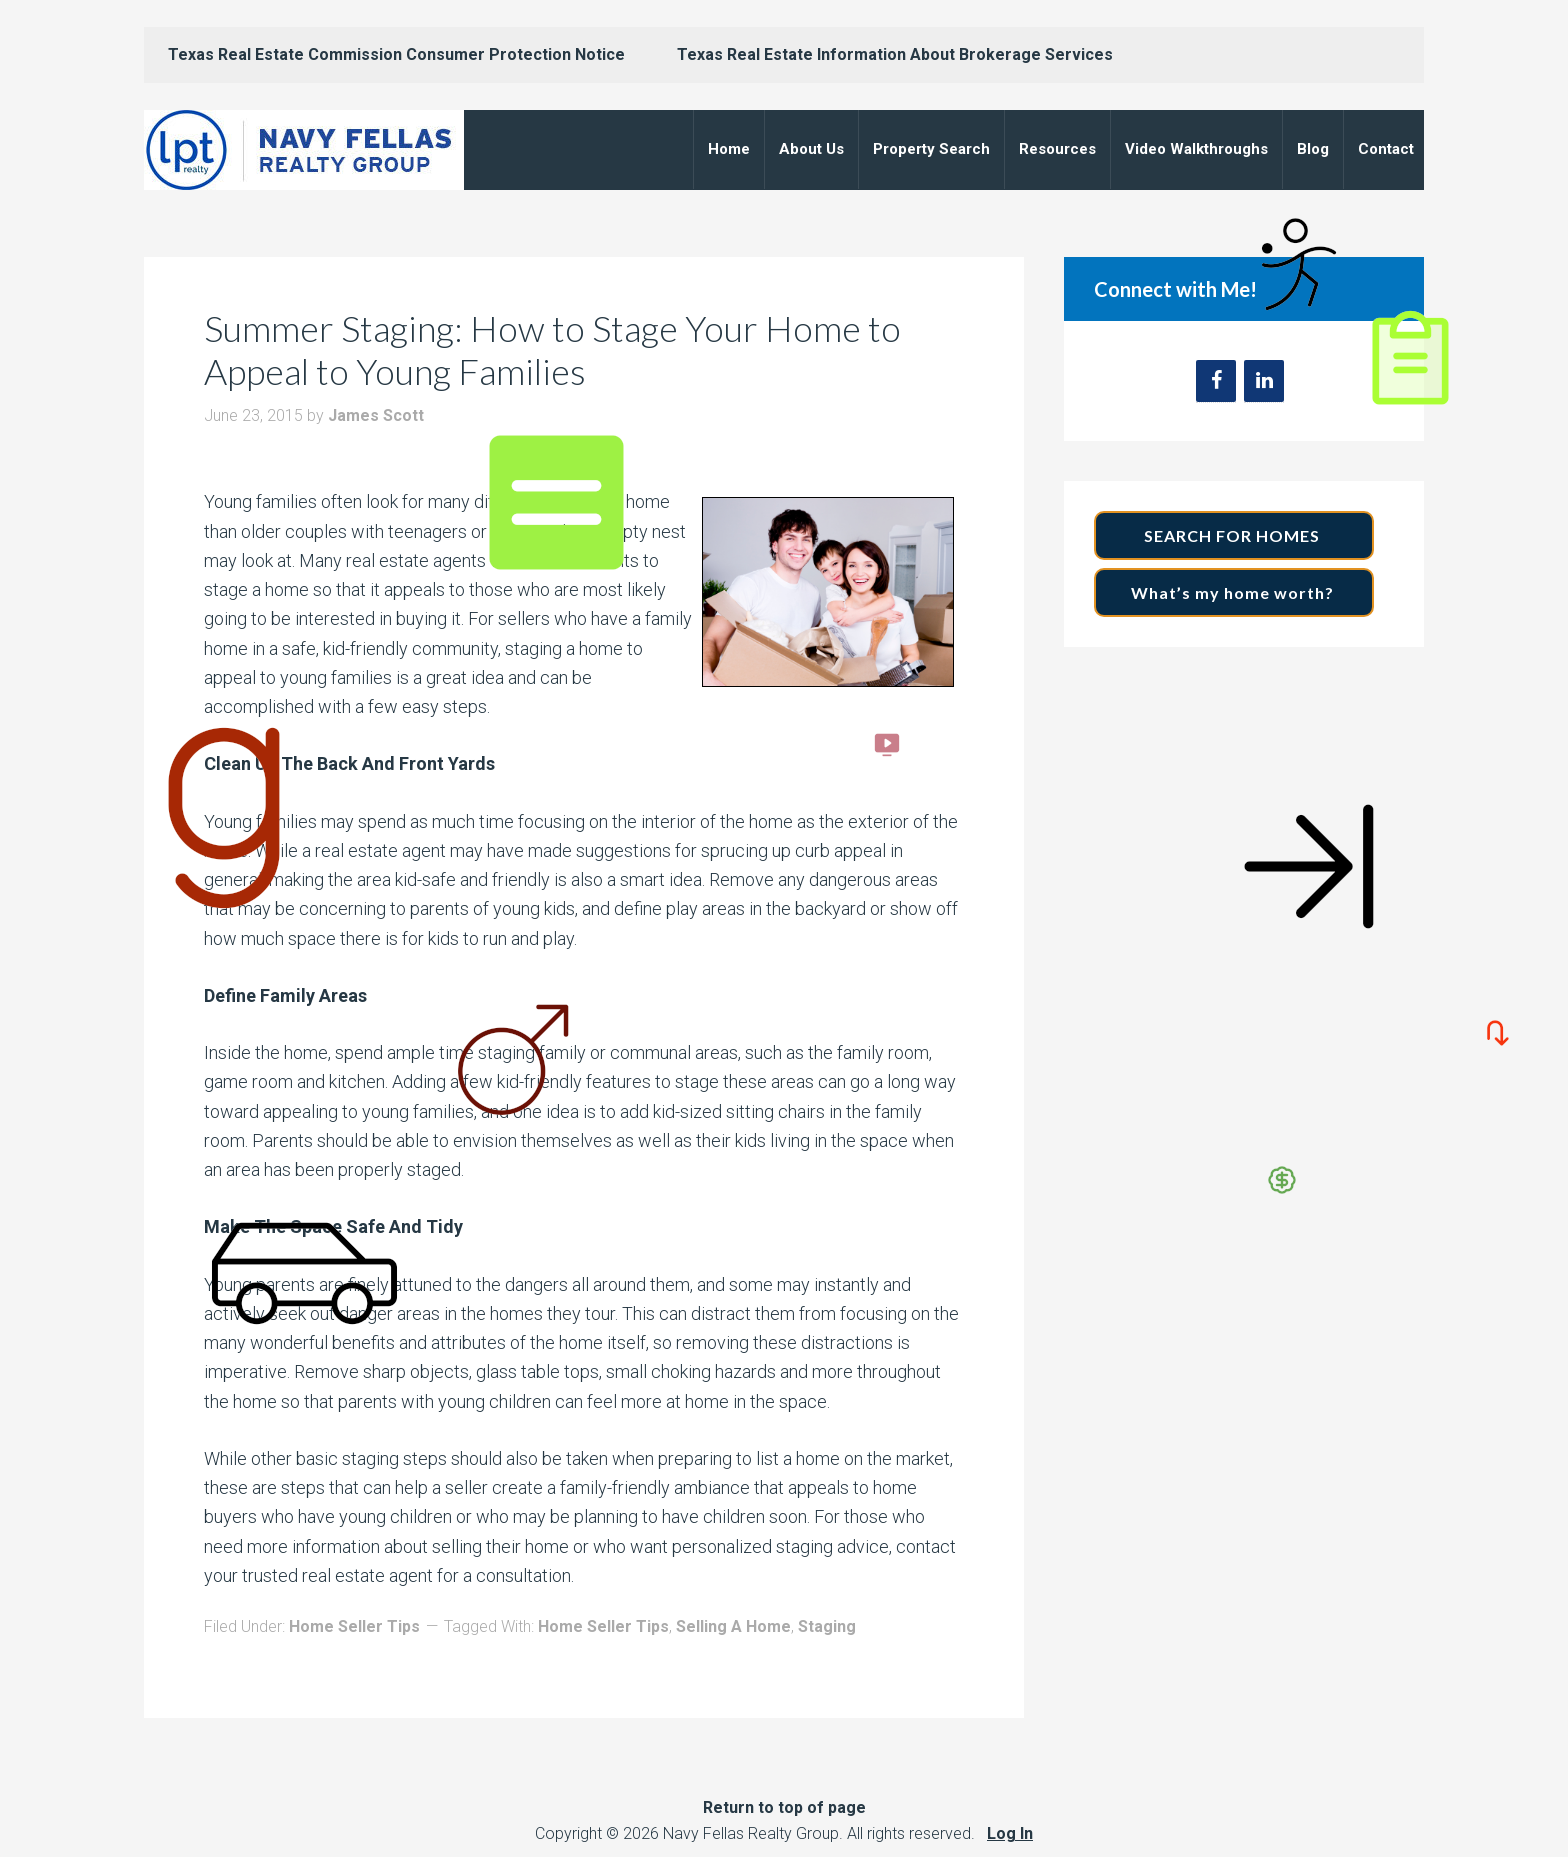  I want to click on indicates male gender selection, so click(515, 1057).